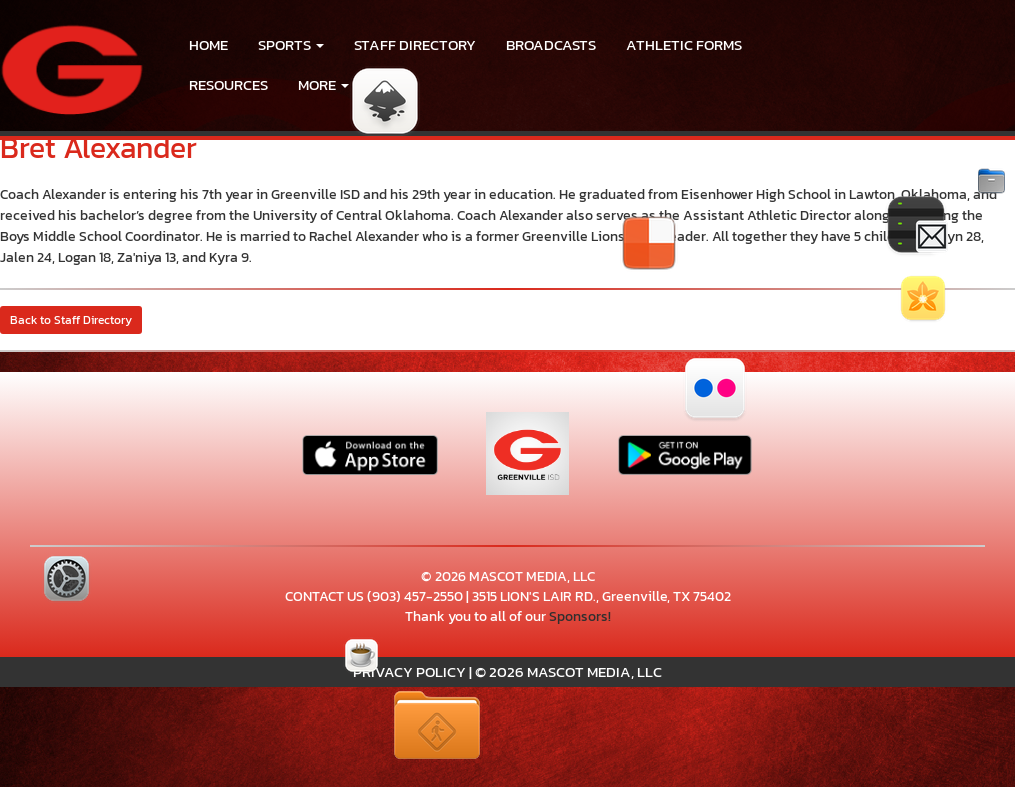 Image resolution: width=1015 pixels, height=787 pixels. I want to click on configure mail server settings, so click(916, 225).